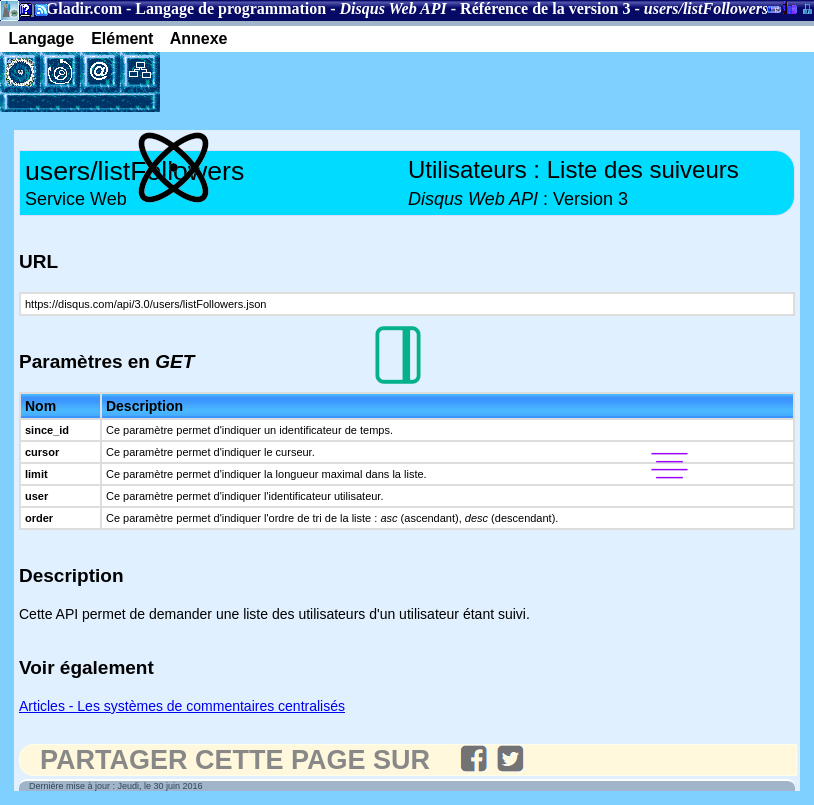 The height and width of the screenshot is (805, 814). What do you see at coordinates (669, 466) in the screenshot?
I see `center align text` at bounding box center [669, 466].